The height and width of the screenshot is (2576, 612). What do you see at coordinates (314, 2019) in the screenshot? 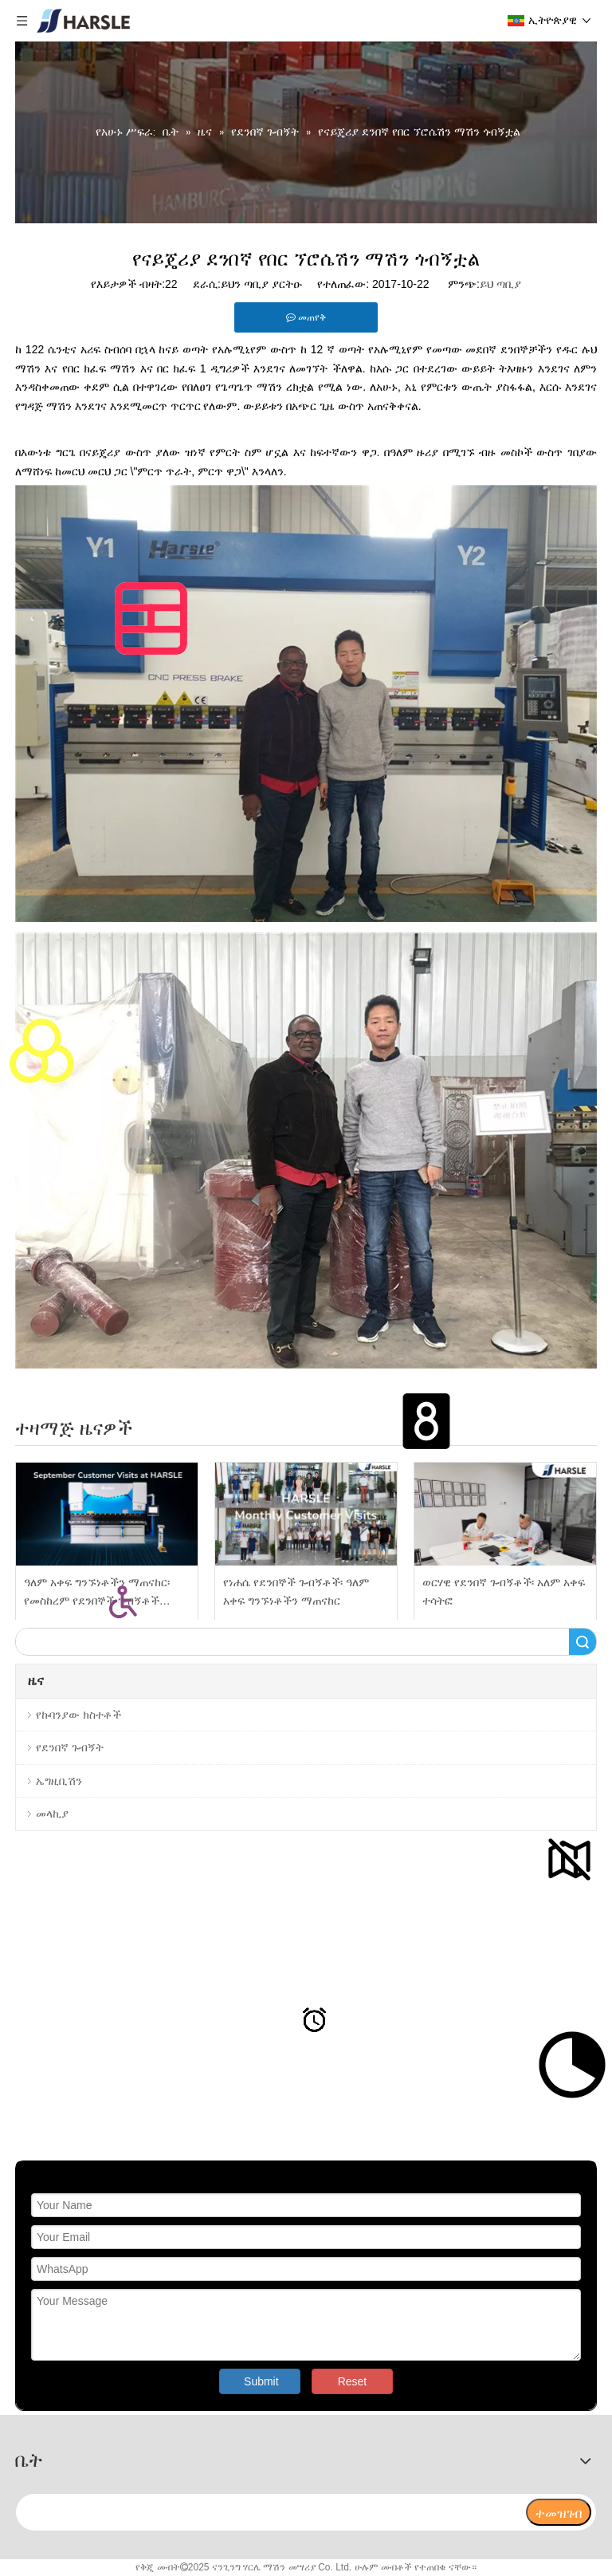
I see `access your alarms` at bounding box center [314, 2019].